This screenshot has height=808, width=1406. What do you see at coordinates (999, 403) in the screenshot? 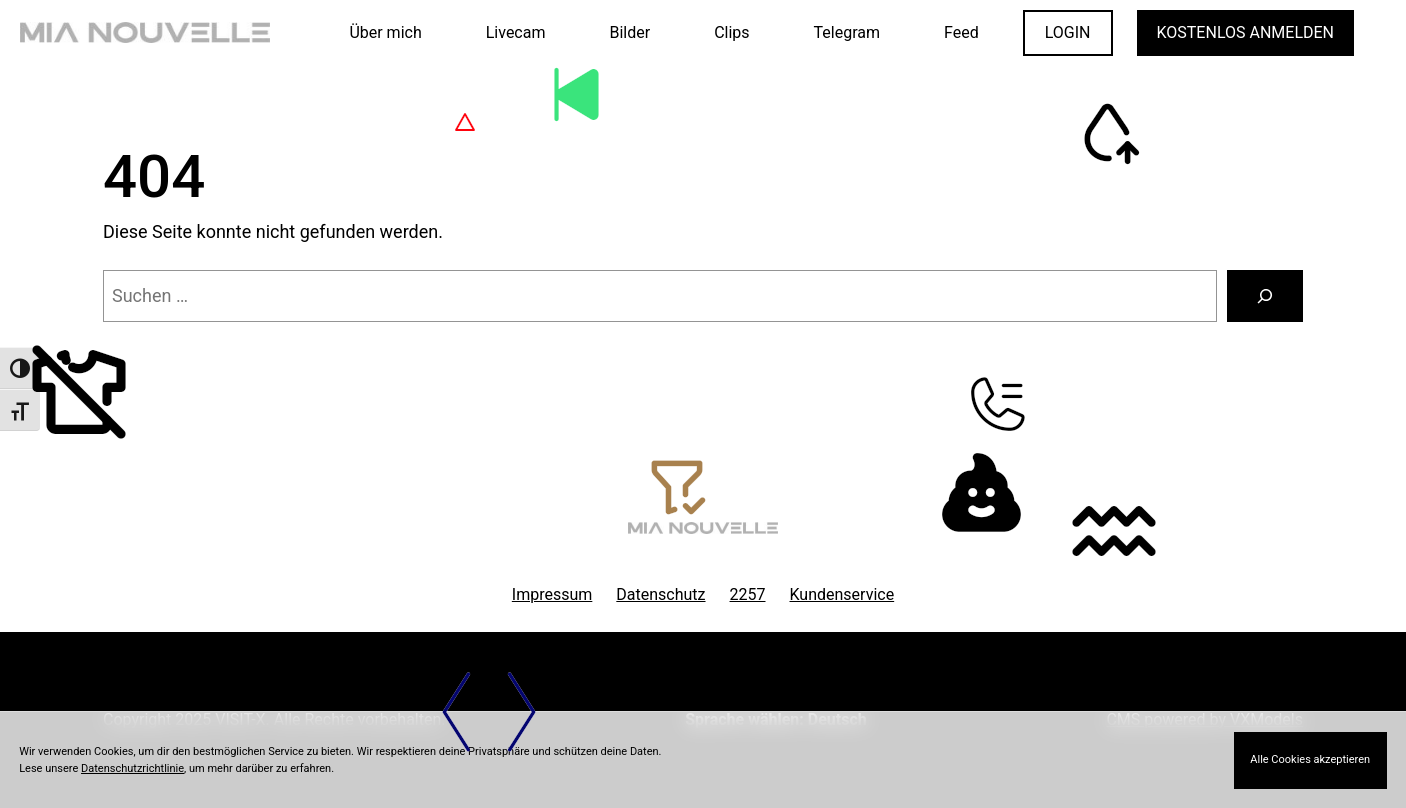
I see `view call log or phone history` at bounding box center [999, 403].